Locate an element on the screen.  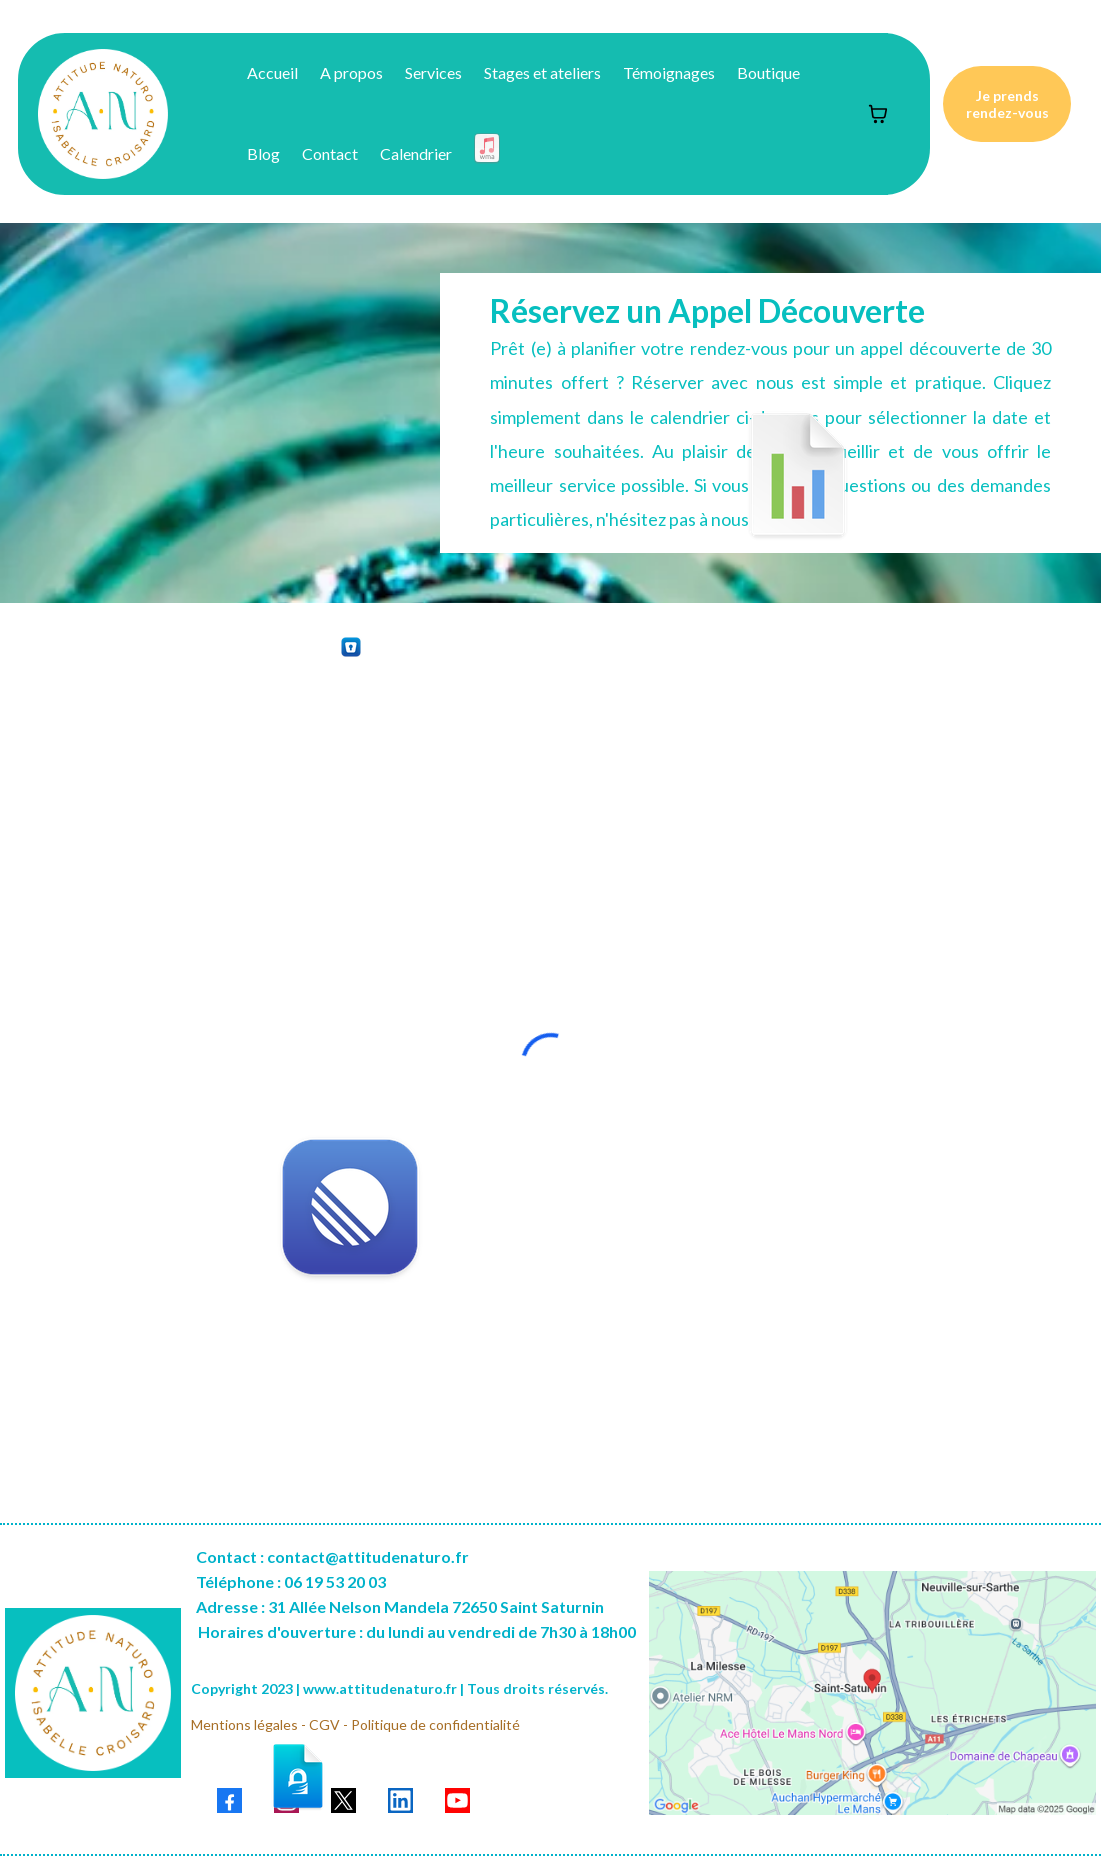
open an opendocument chart file is located at coordinates (798, 474).